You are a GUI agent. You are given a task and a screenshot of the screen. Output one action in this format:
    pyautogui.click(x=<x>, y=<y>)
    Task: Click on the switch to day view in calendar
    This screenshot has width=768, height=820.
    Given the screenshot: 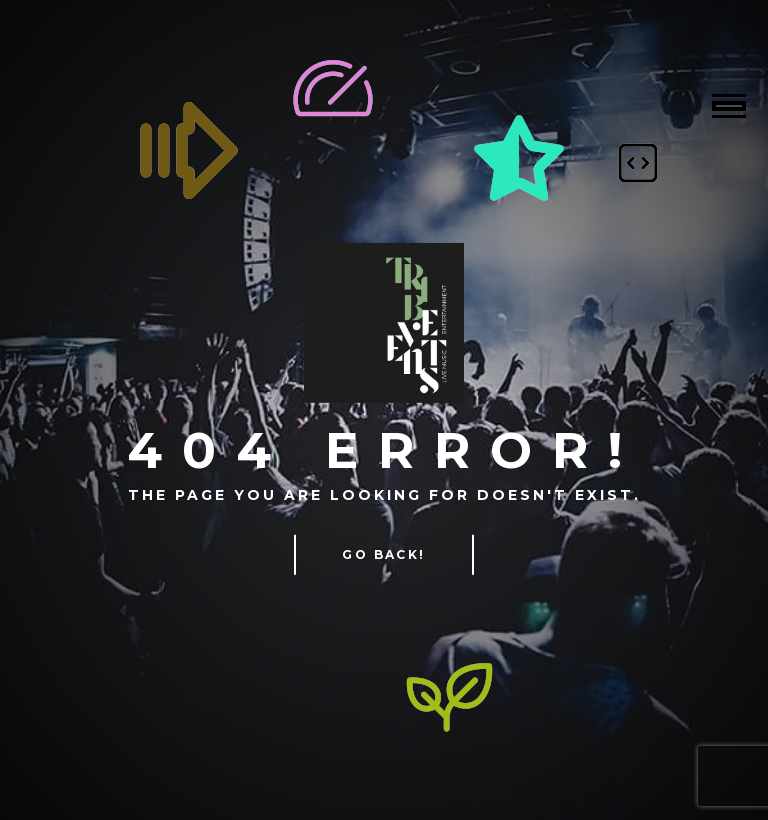 What is the action you would take?
    pyautogui.click(x=729, y=105)
    